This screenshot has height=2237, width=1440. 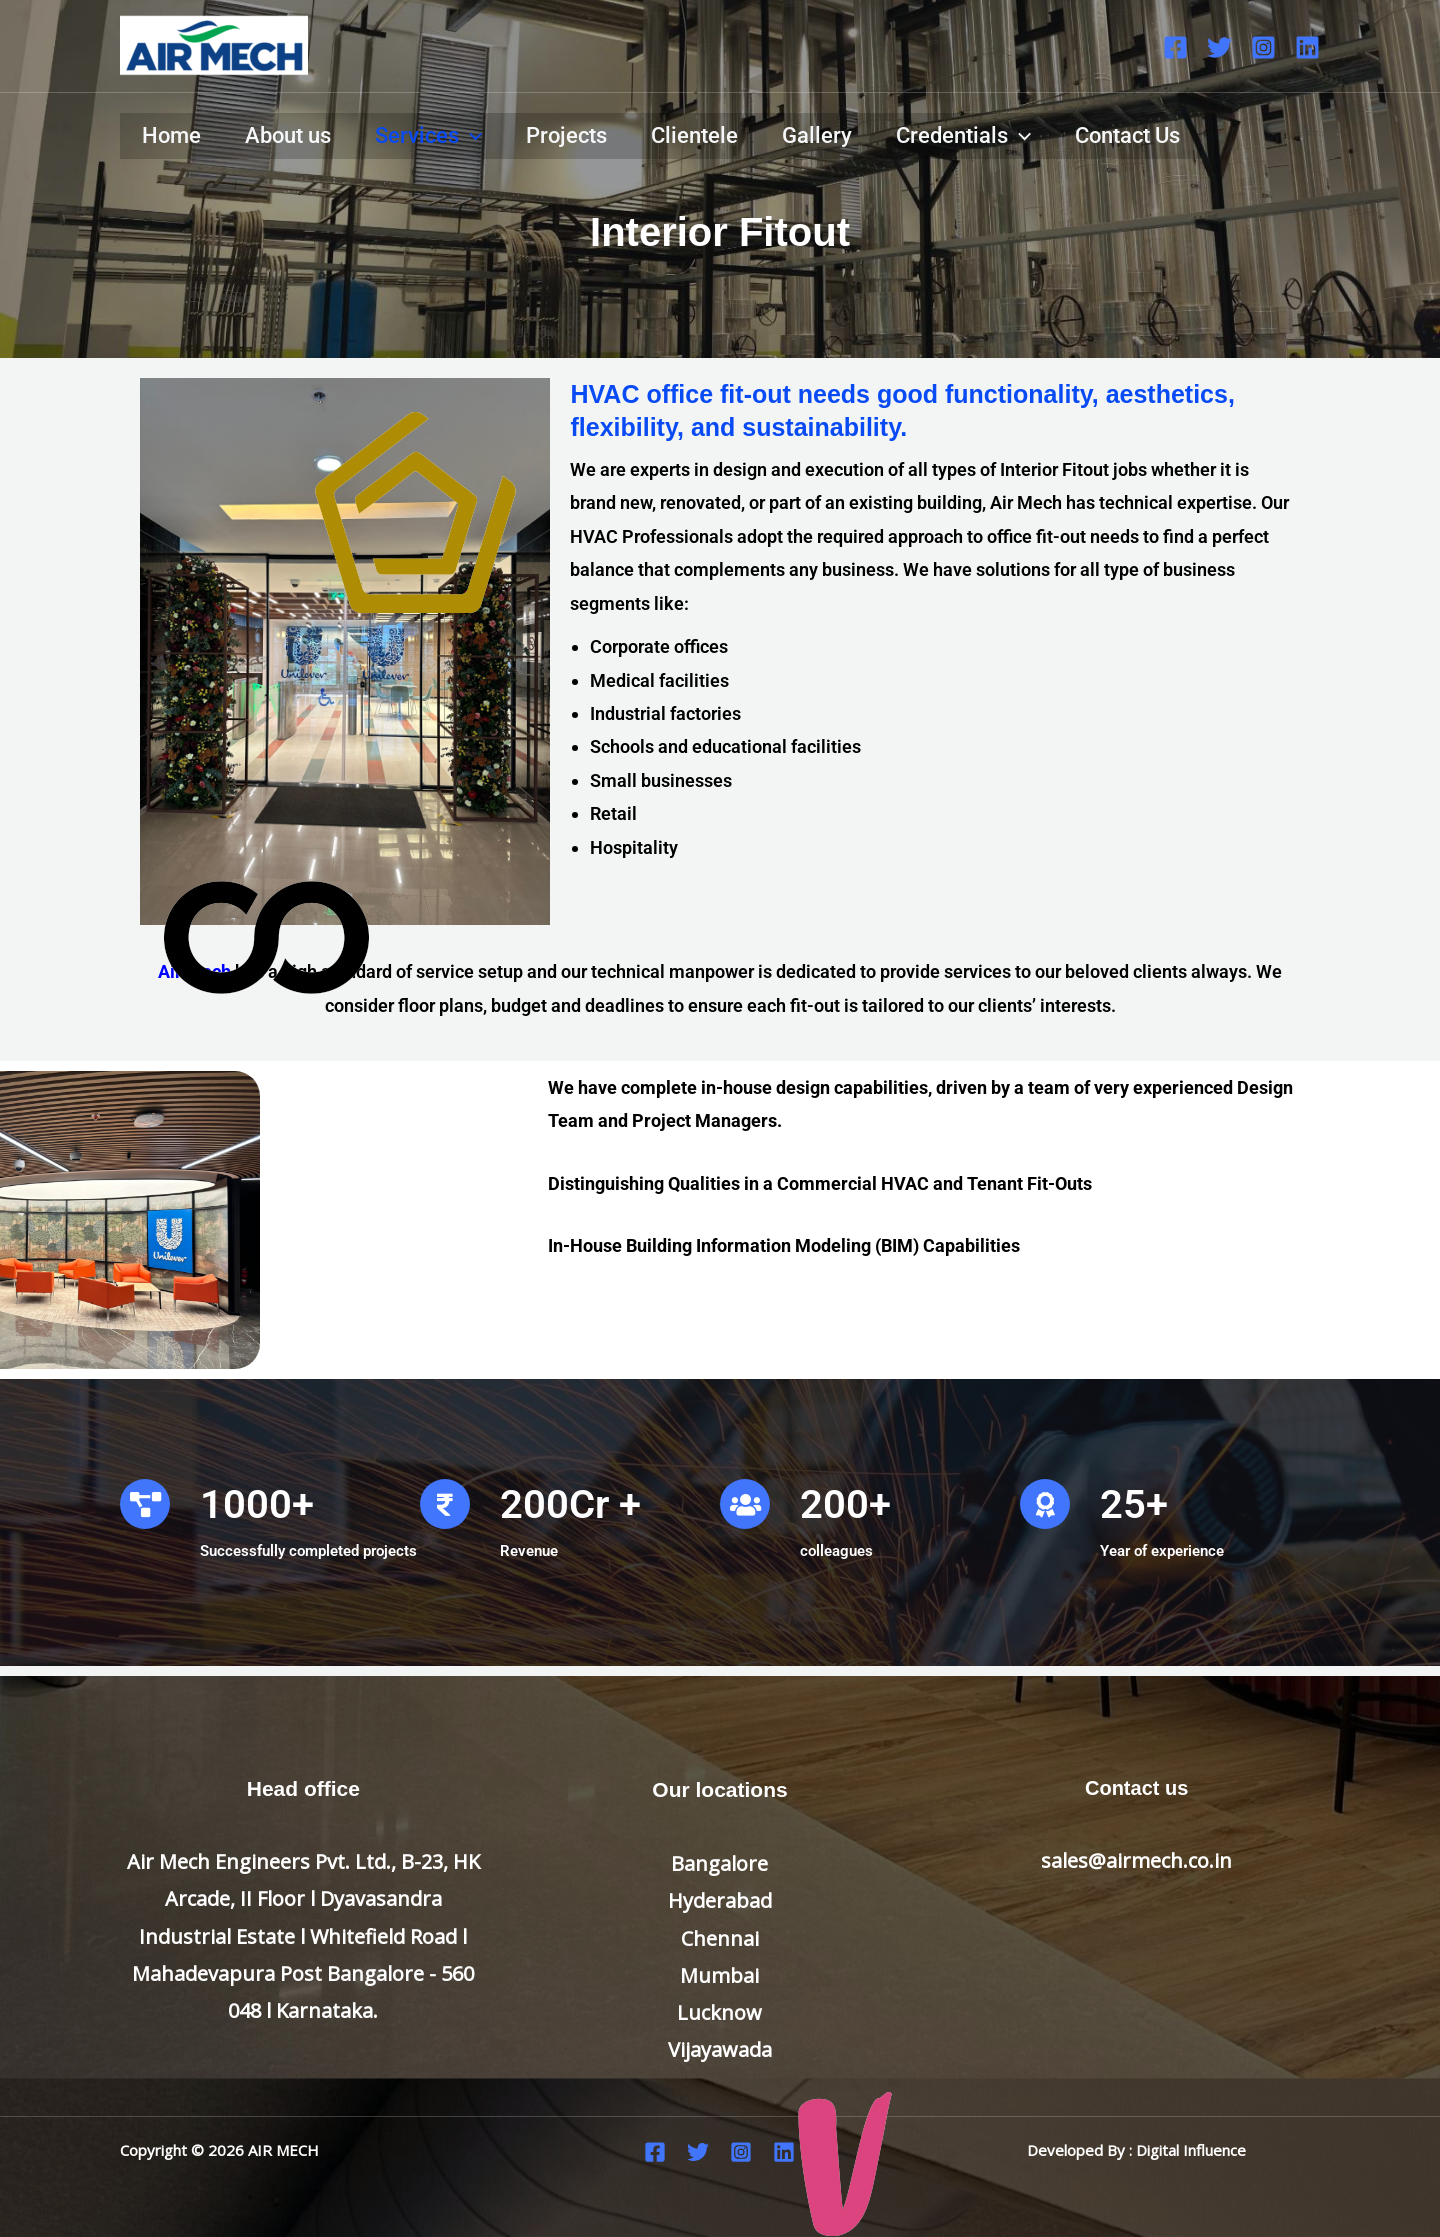 What do you see at coordinates (266, 937) in the screenshot?
I see `visit gitconnected developer portfolio platform` at bounding box center [266, 937].